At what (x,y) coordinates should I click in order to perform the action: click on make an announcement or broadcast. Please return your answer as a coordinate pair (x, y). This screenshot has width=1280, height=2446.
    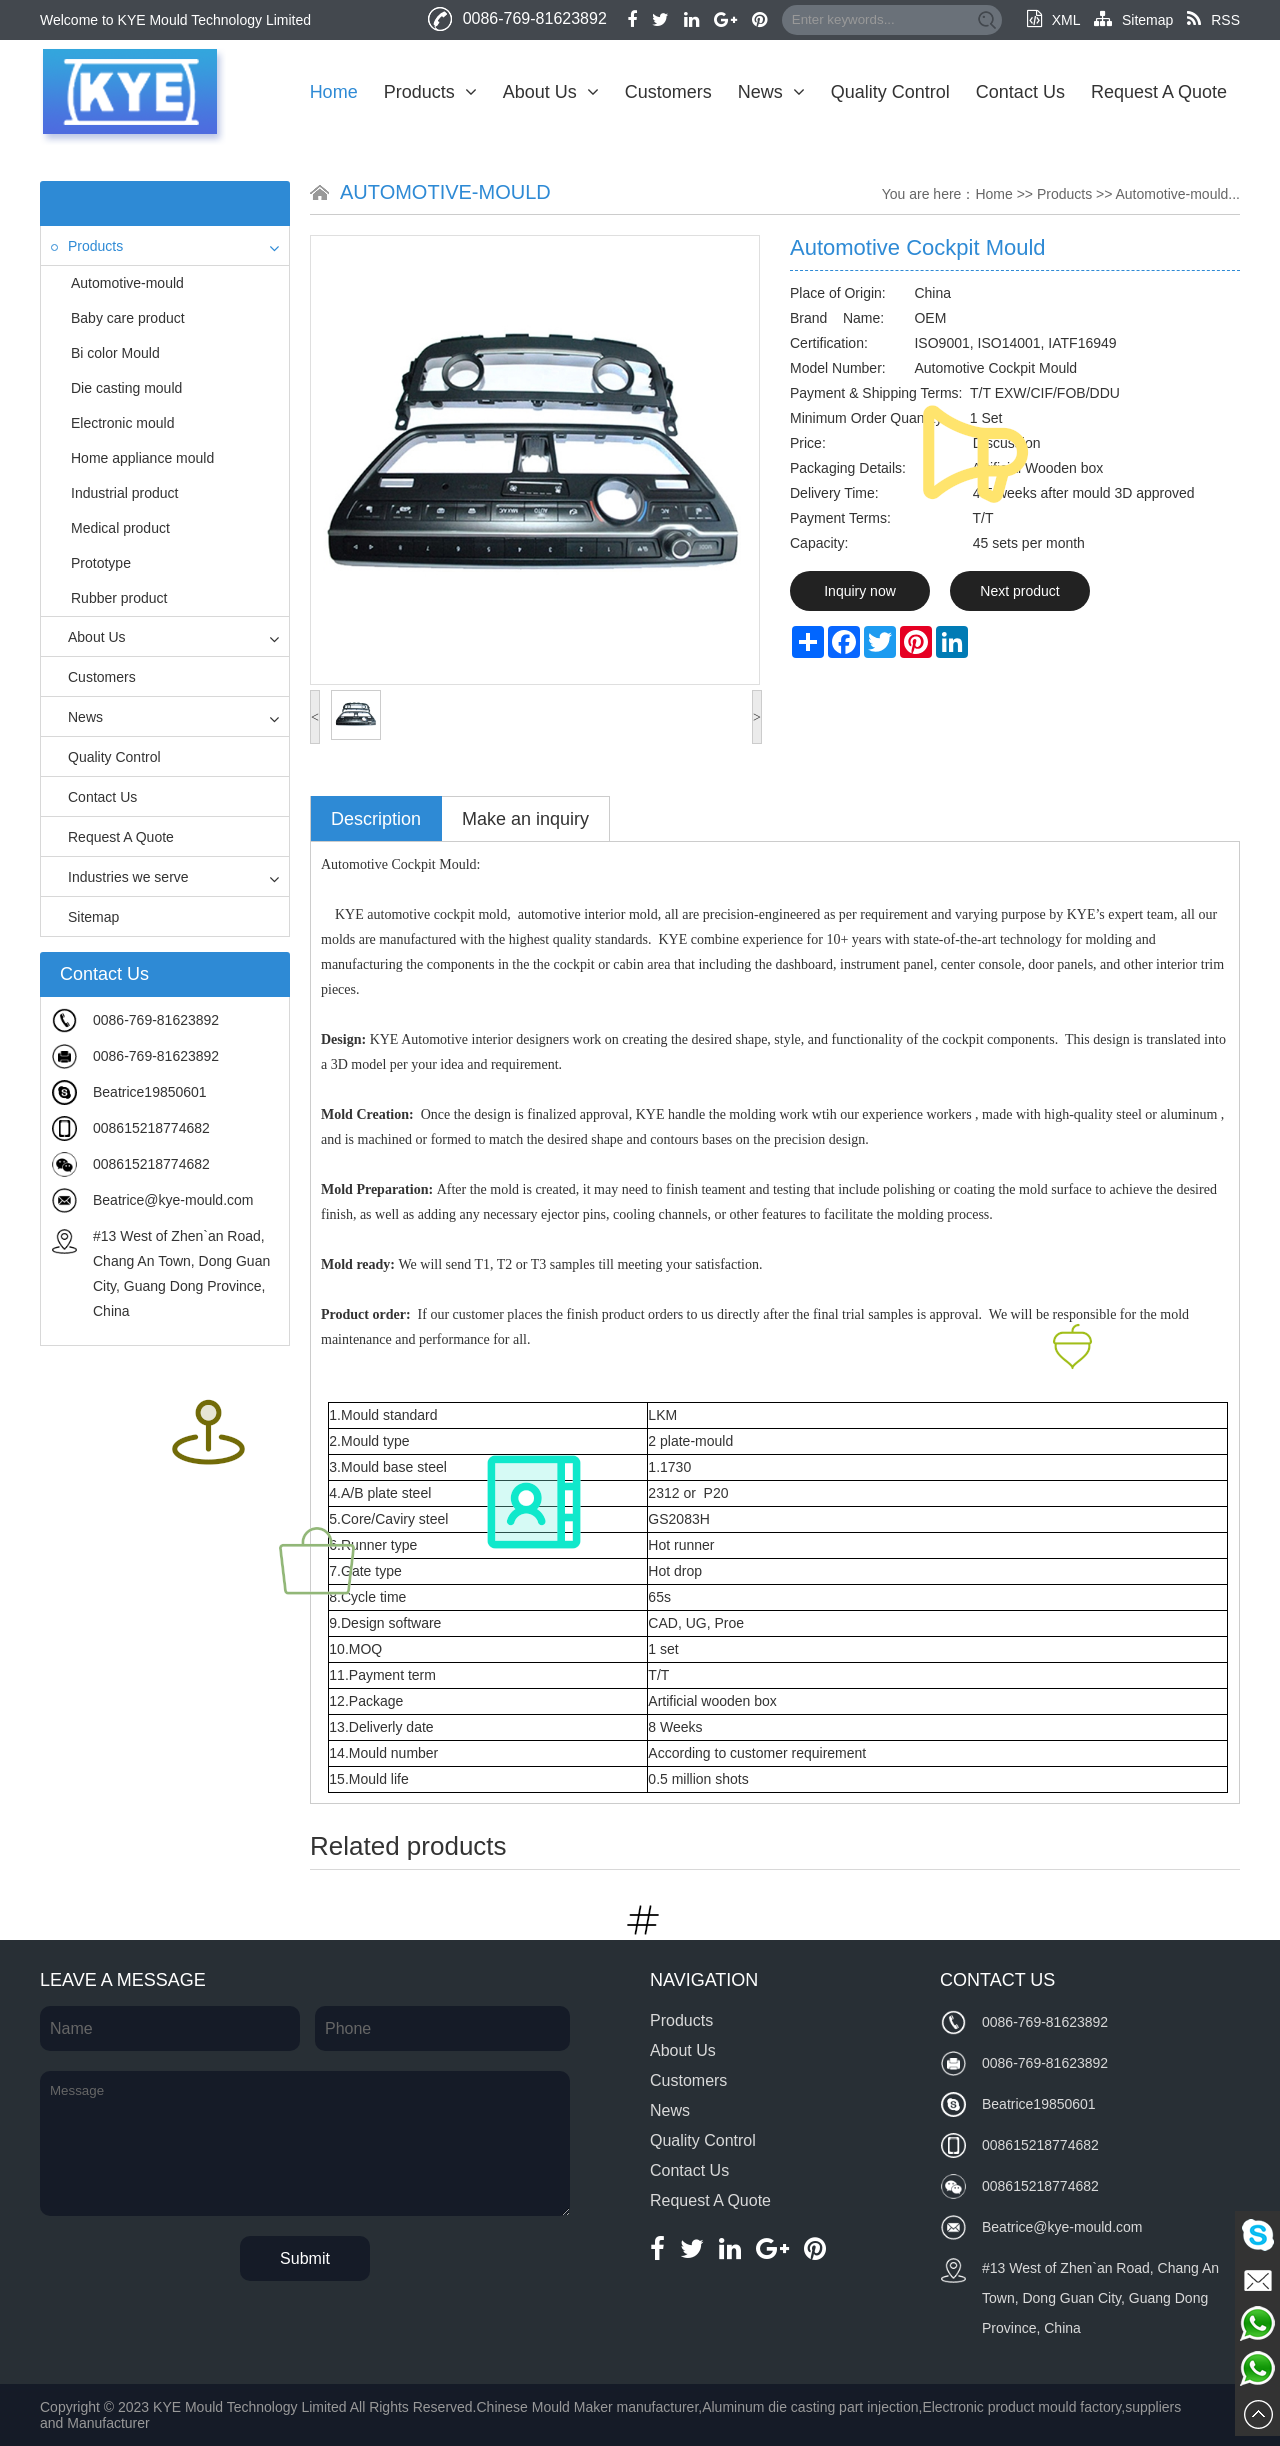
    Looking at the image, I should click on (970, 456).